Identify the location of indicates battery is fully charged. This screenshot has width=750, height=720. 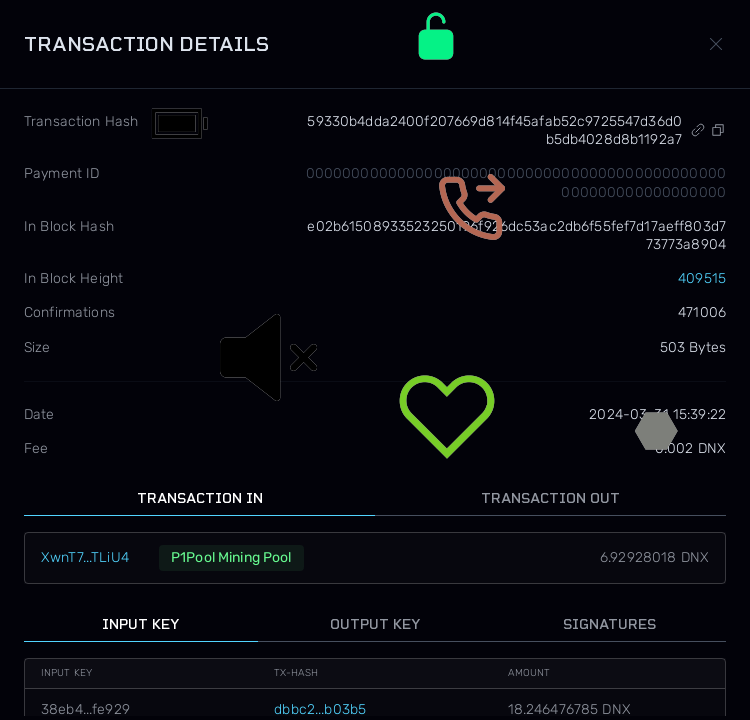
(179, 123).